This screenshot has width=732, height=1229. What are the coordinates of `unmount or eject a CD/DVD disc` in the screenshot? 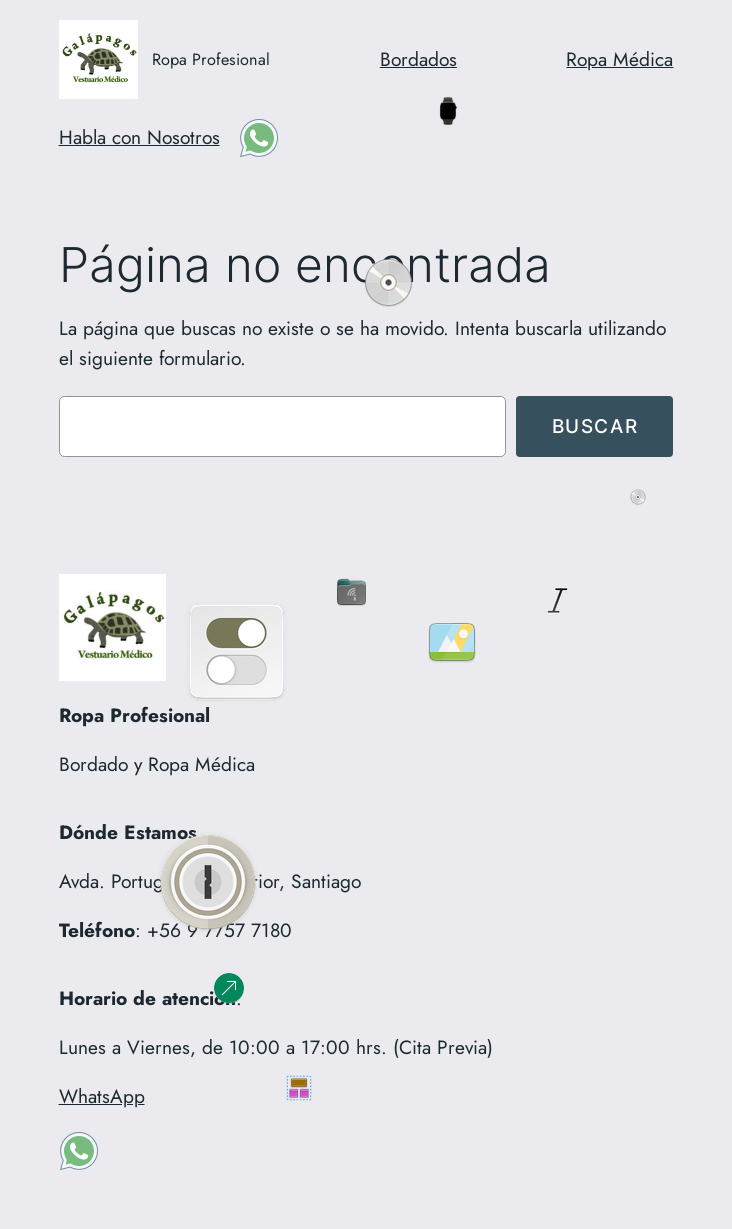 It's located at (388, 282).